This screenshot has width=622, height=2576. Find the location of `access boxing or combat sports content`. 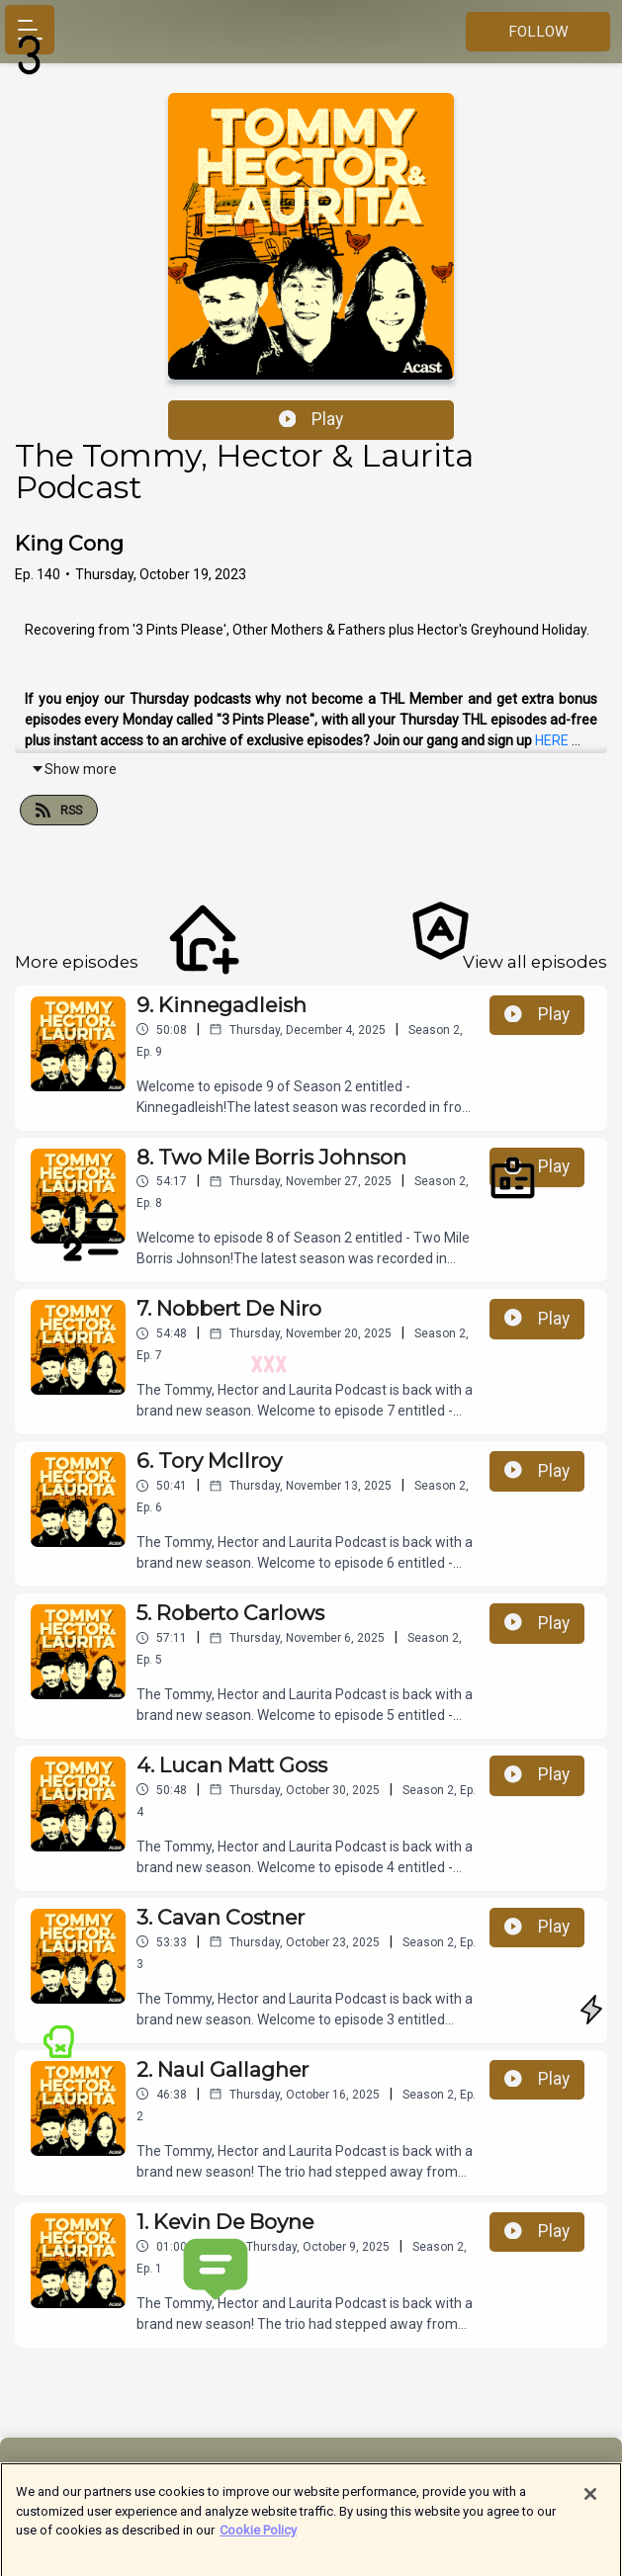

access boxing or combat sports content is located at coordinates (59, 2042).